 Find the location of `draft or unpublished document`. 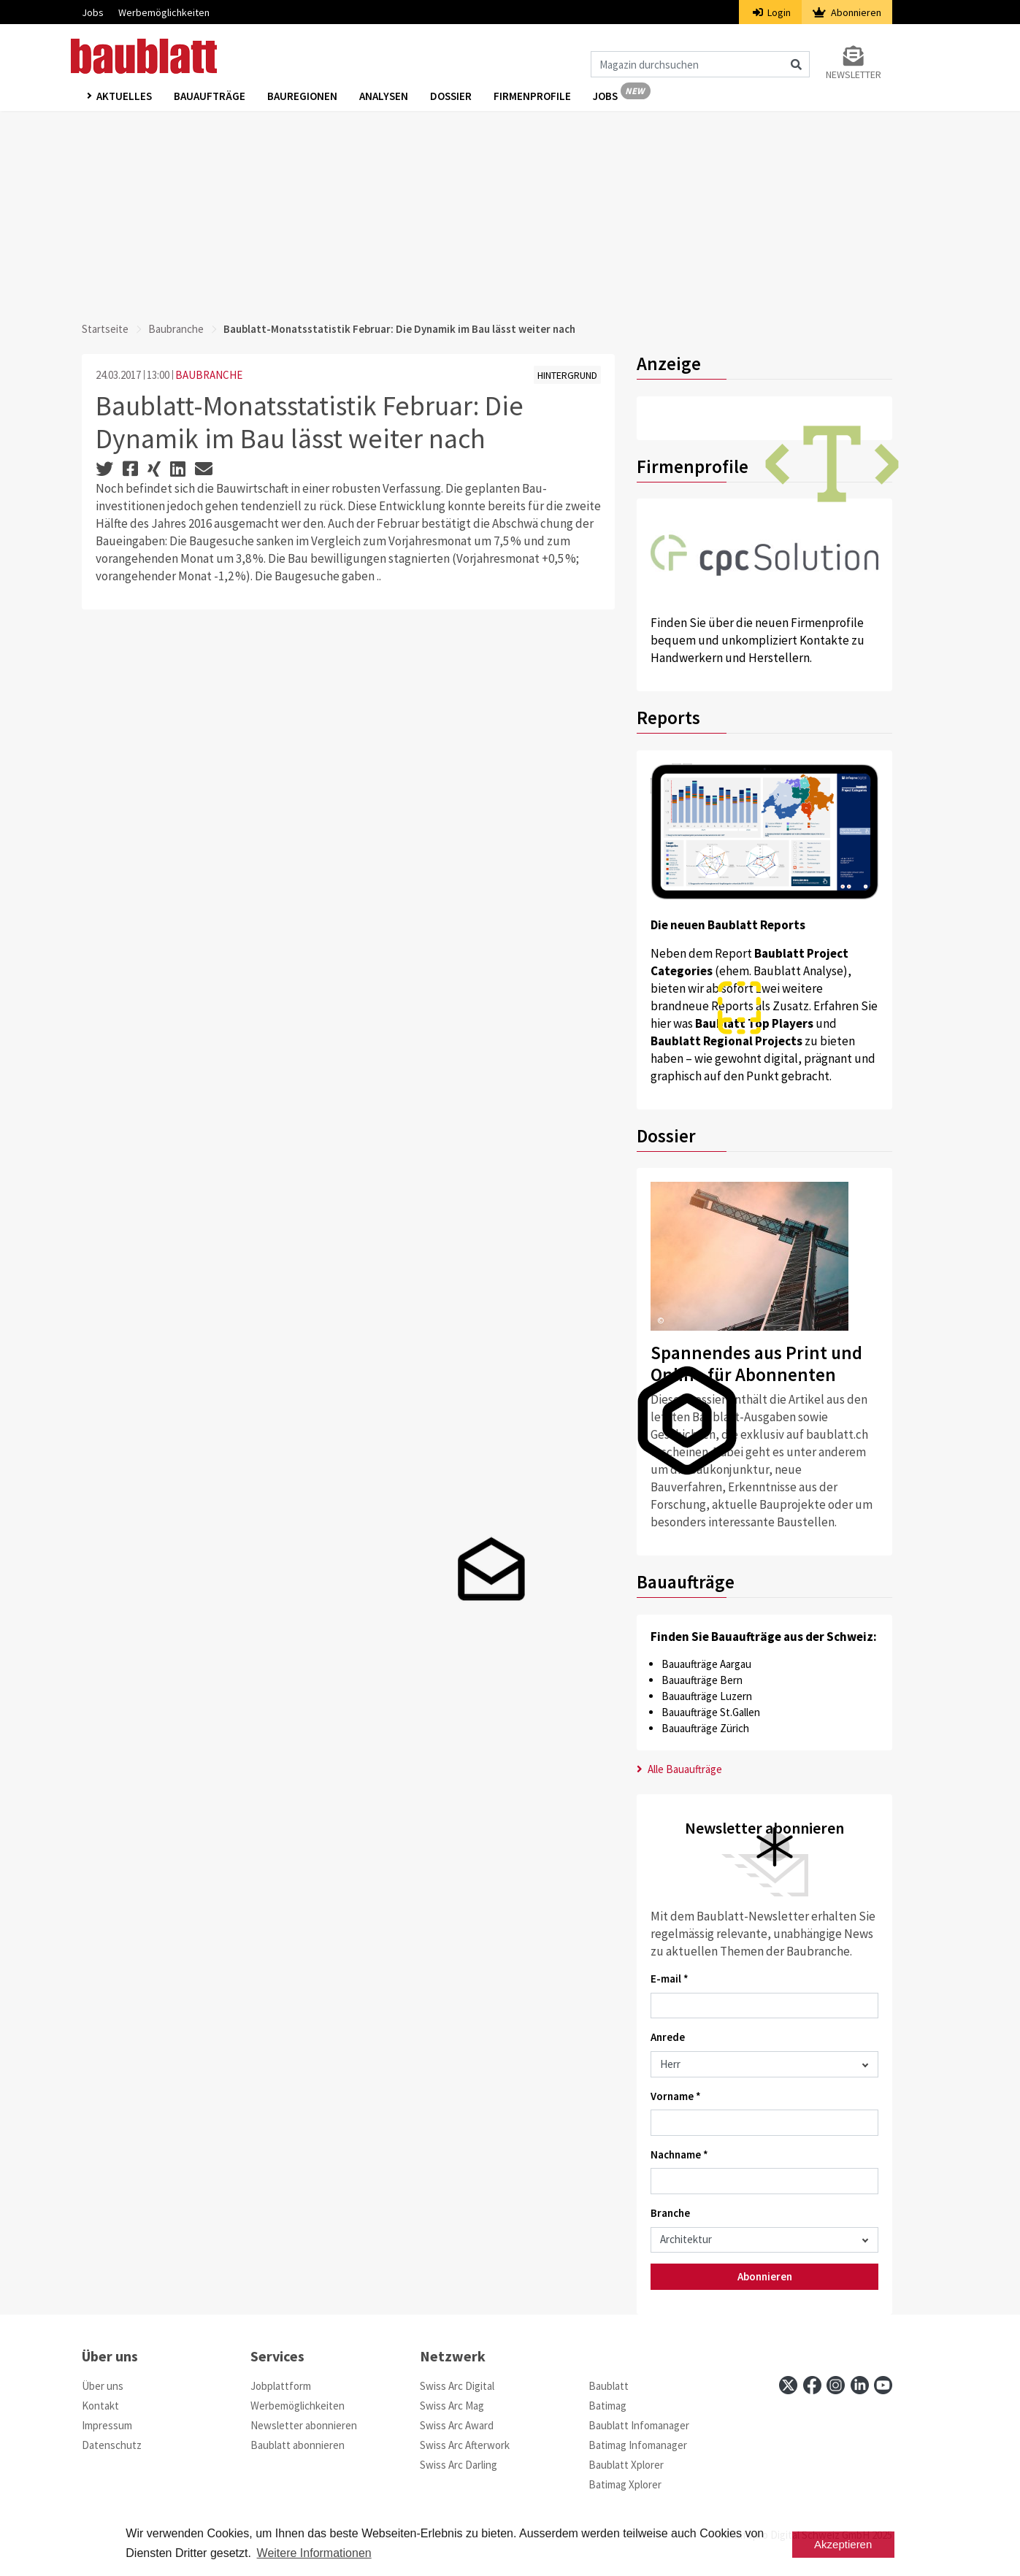

draft or unpublished document is located at coordinates (739, 1007).